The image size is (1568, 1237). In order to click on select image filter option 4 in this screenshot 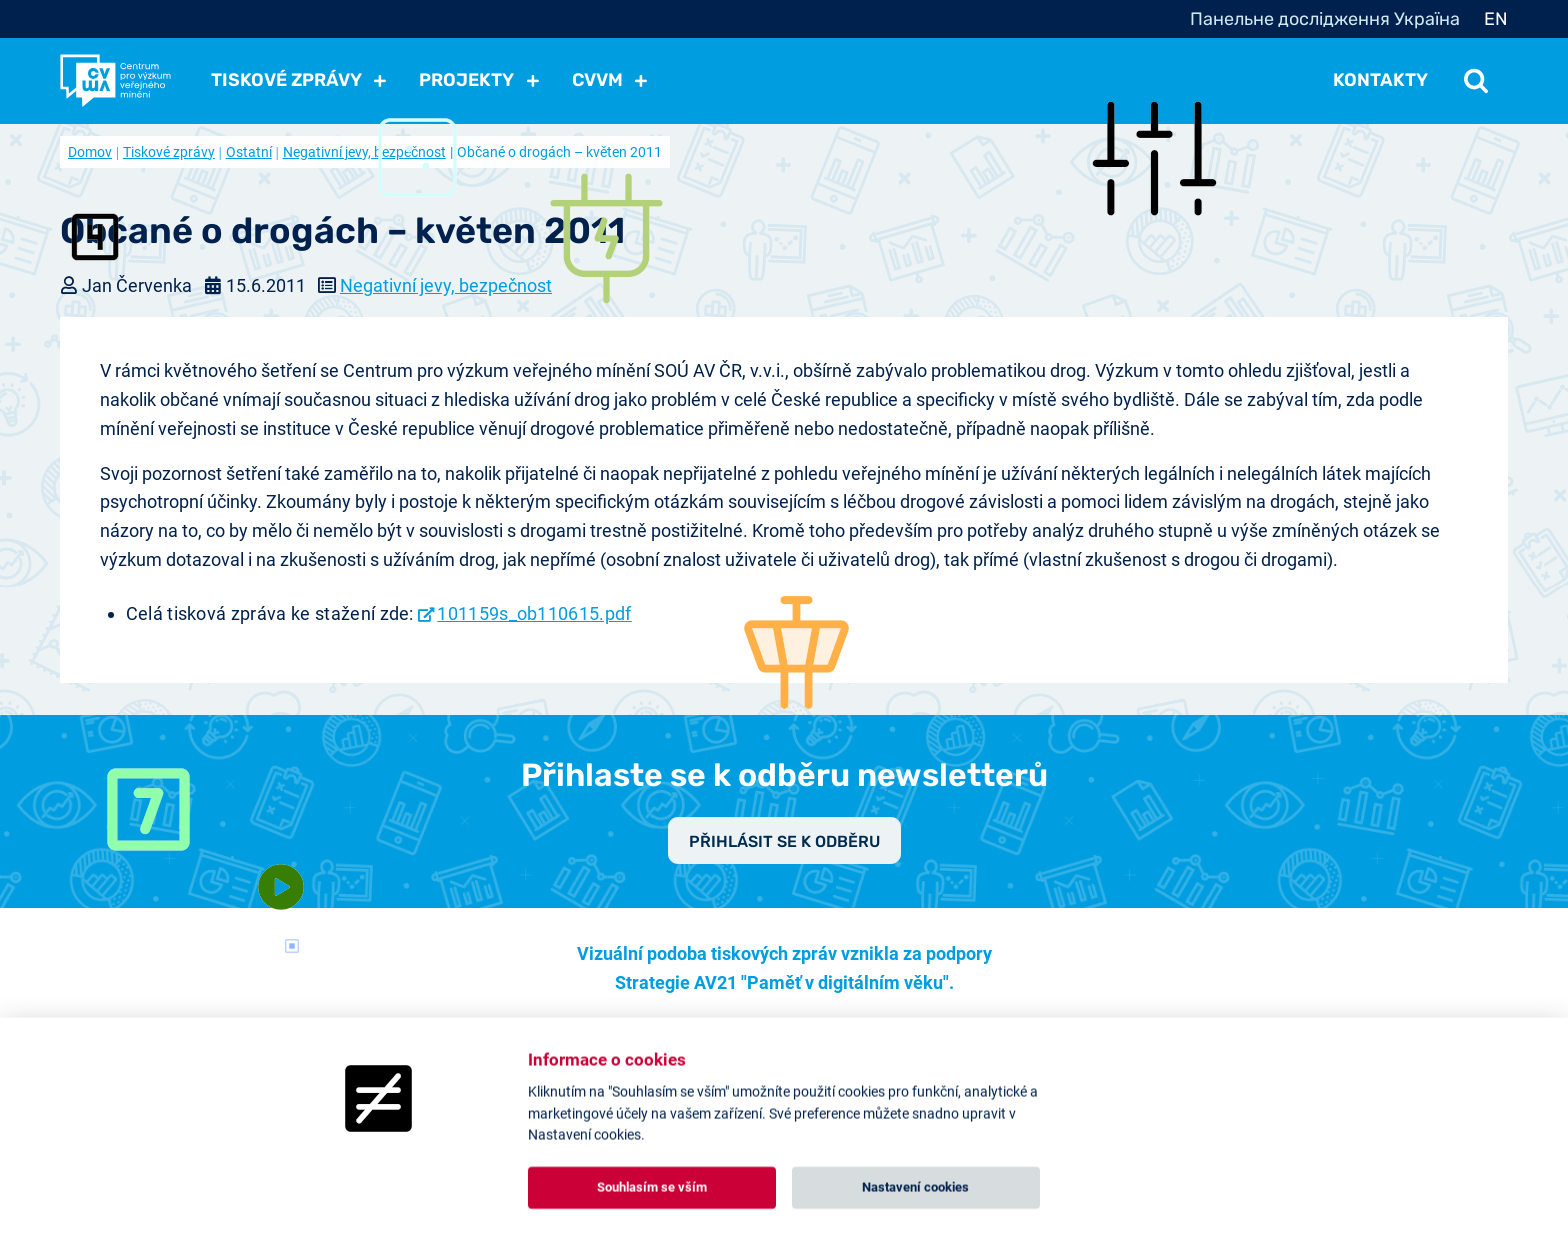, I will do `click(95, 237)`.